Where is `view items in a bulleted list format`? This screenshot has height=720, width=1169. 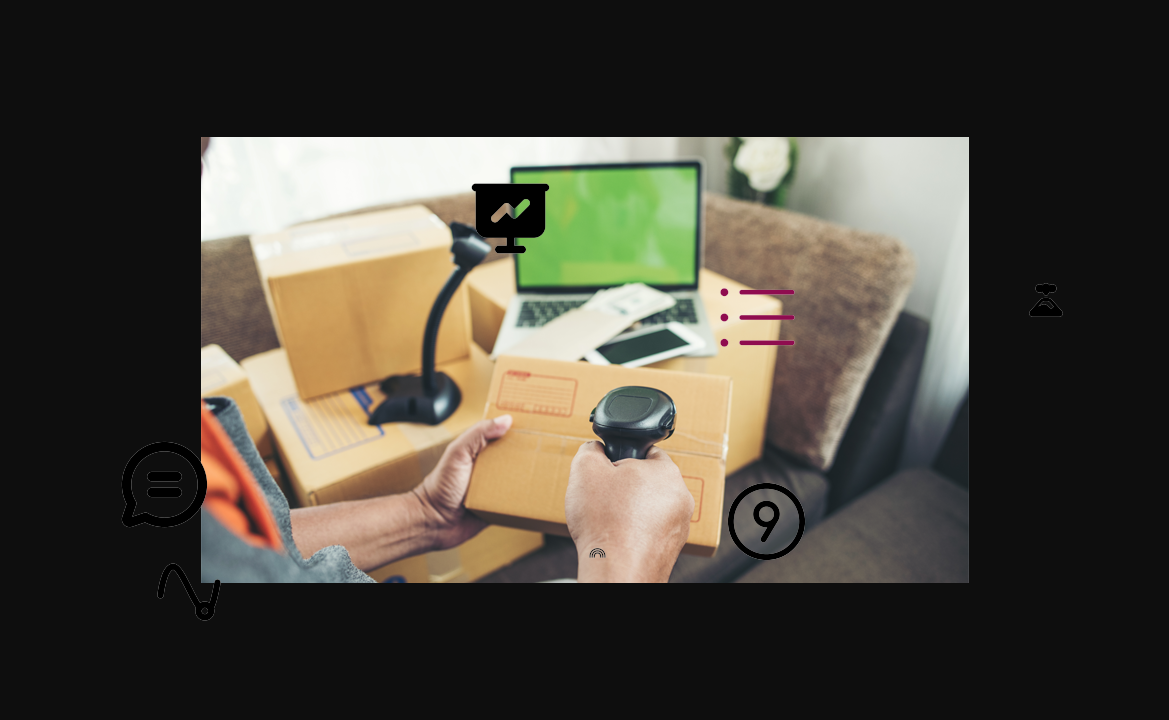 view items in a bulleted list format is located at coordinates (757, 317).